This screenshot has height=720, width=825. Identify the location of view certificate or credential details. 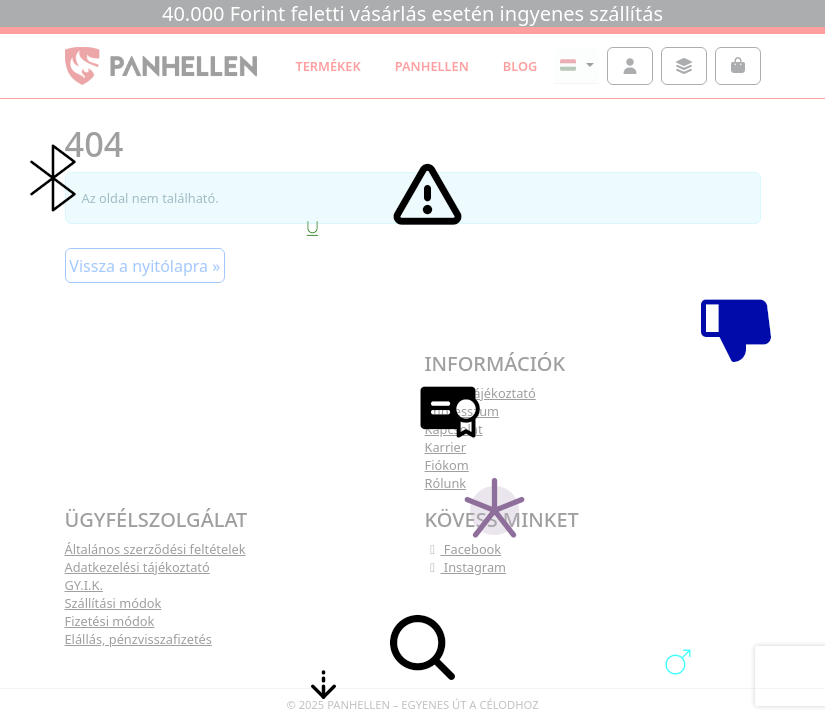
(448, 410).